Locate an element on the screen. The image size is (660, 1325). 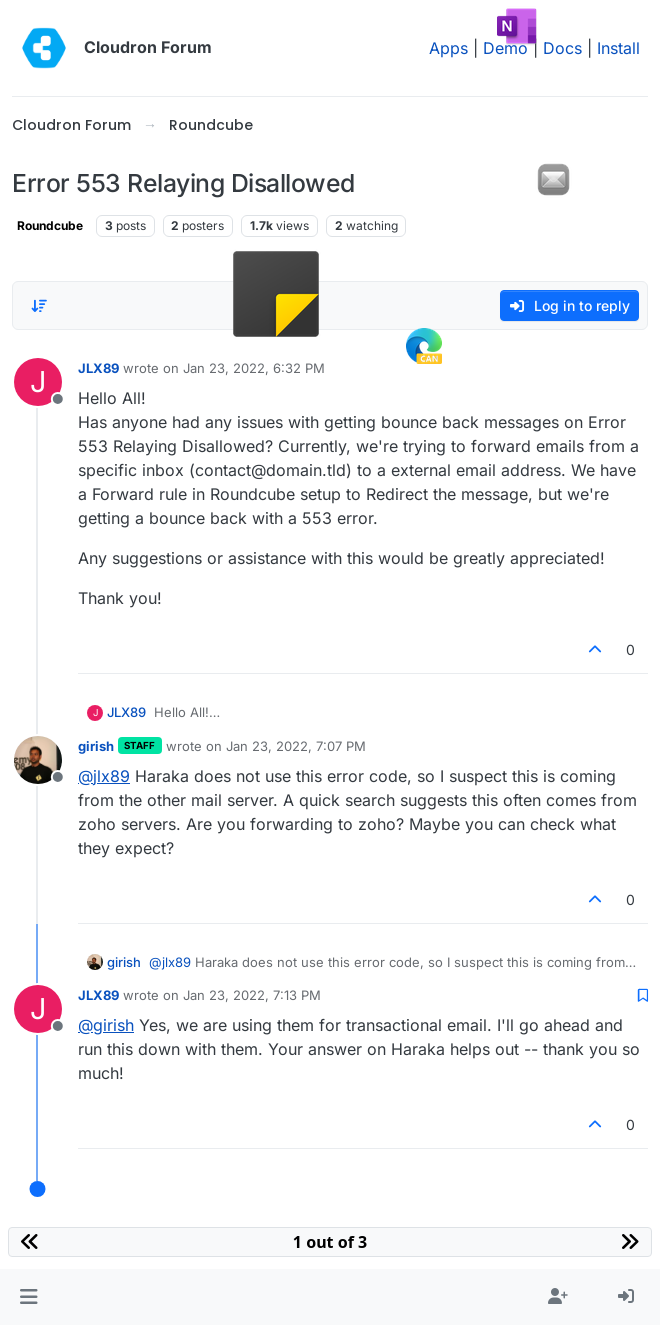
open microsoft edge canary browser is located at coordinates (424, 346).